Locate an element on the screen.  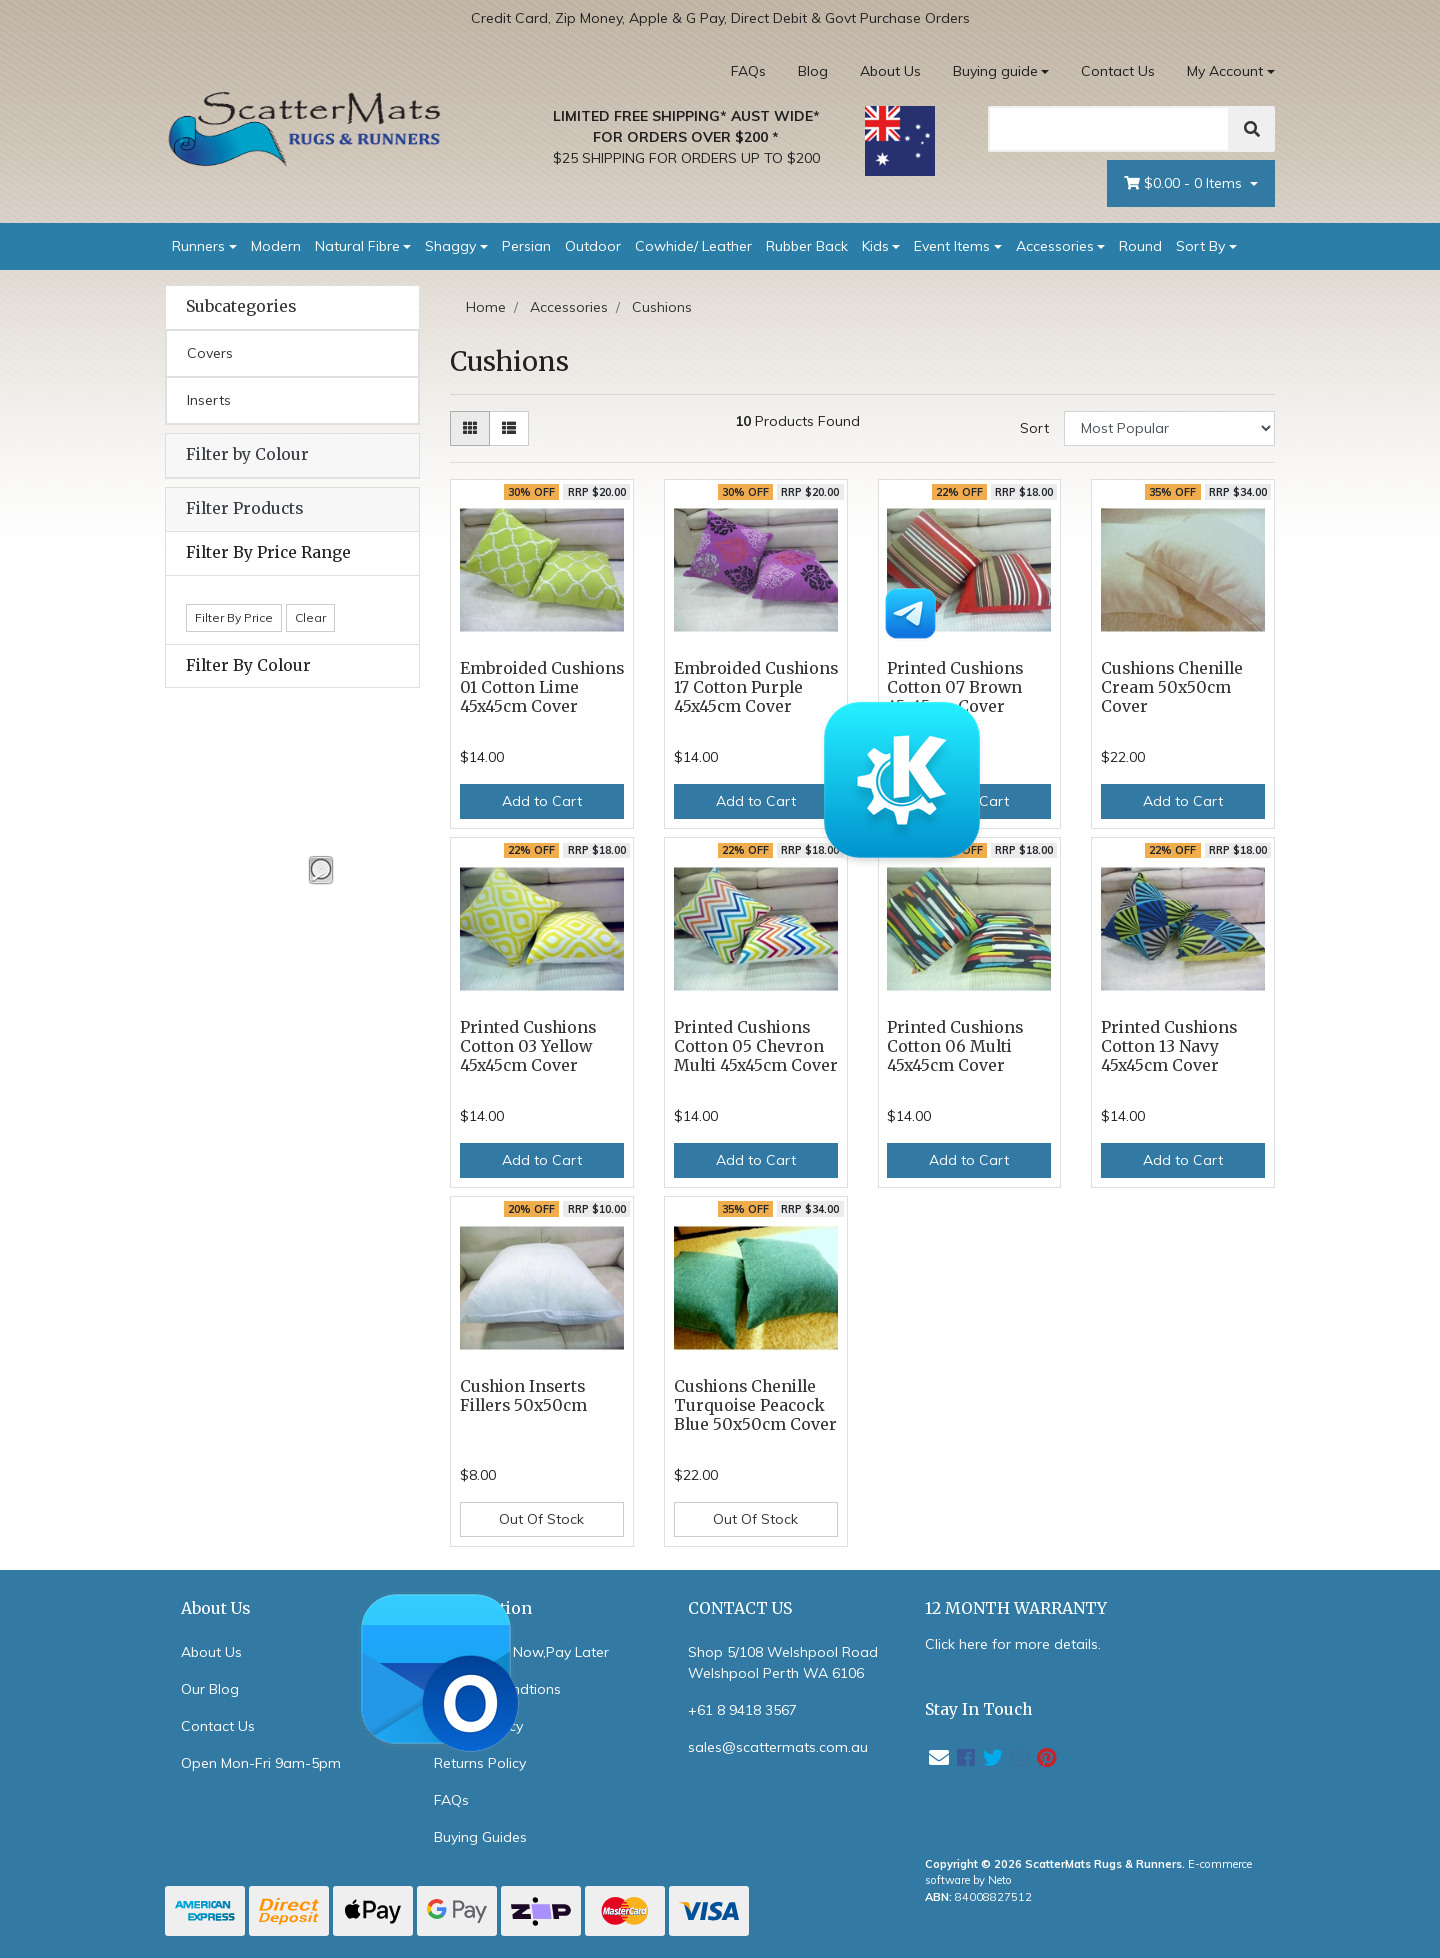
launch kde desktop environment settings is located at coordinates (902, 780).